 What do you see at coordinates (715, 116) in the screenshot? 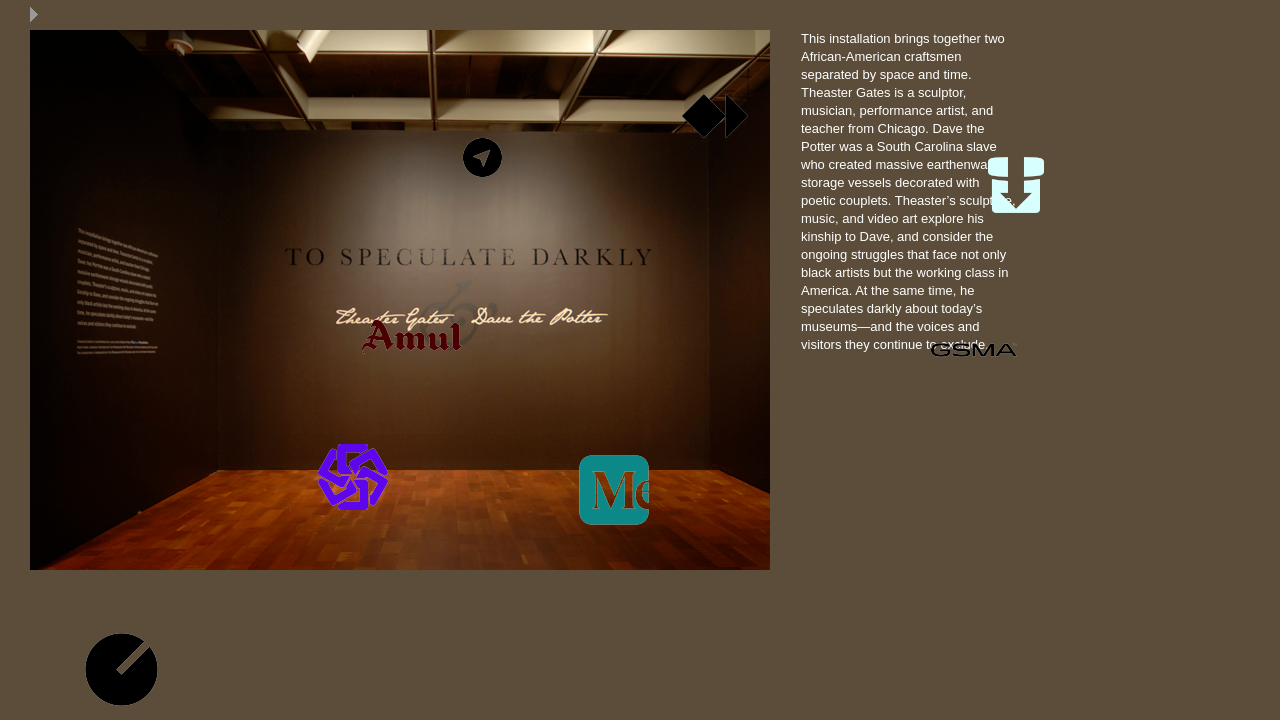
I see `paysafe payment method option` at bounding box center [715, 116].